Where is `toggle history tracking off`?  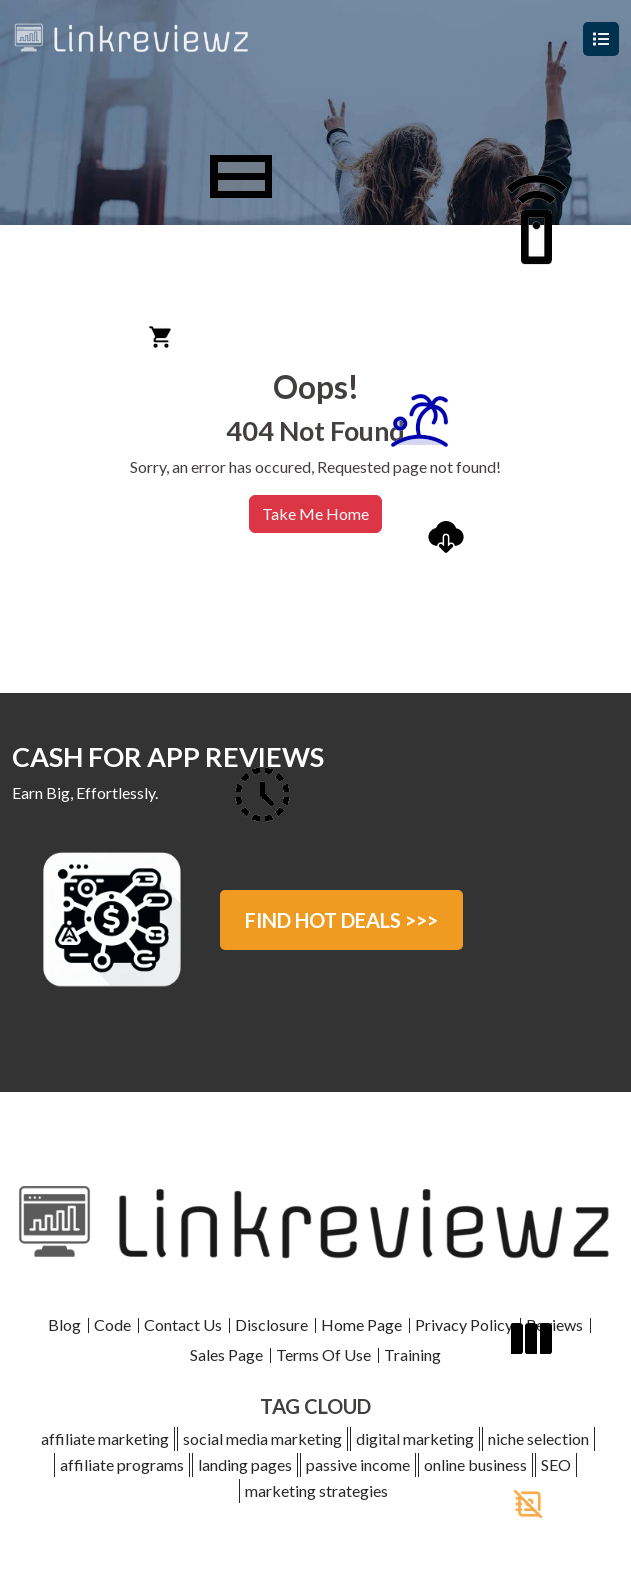 toggle history tracking off is located at coordinates (262, 794).